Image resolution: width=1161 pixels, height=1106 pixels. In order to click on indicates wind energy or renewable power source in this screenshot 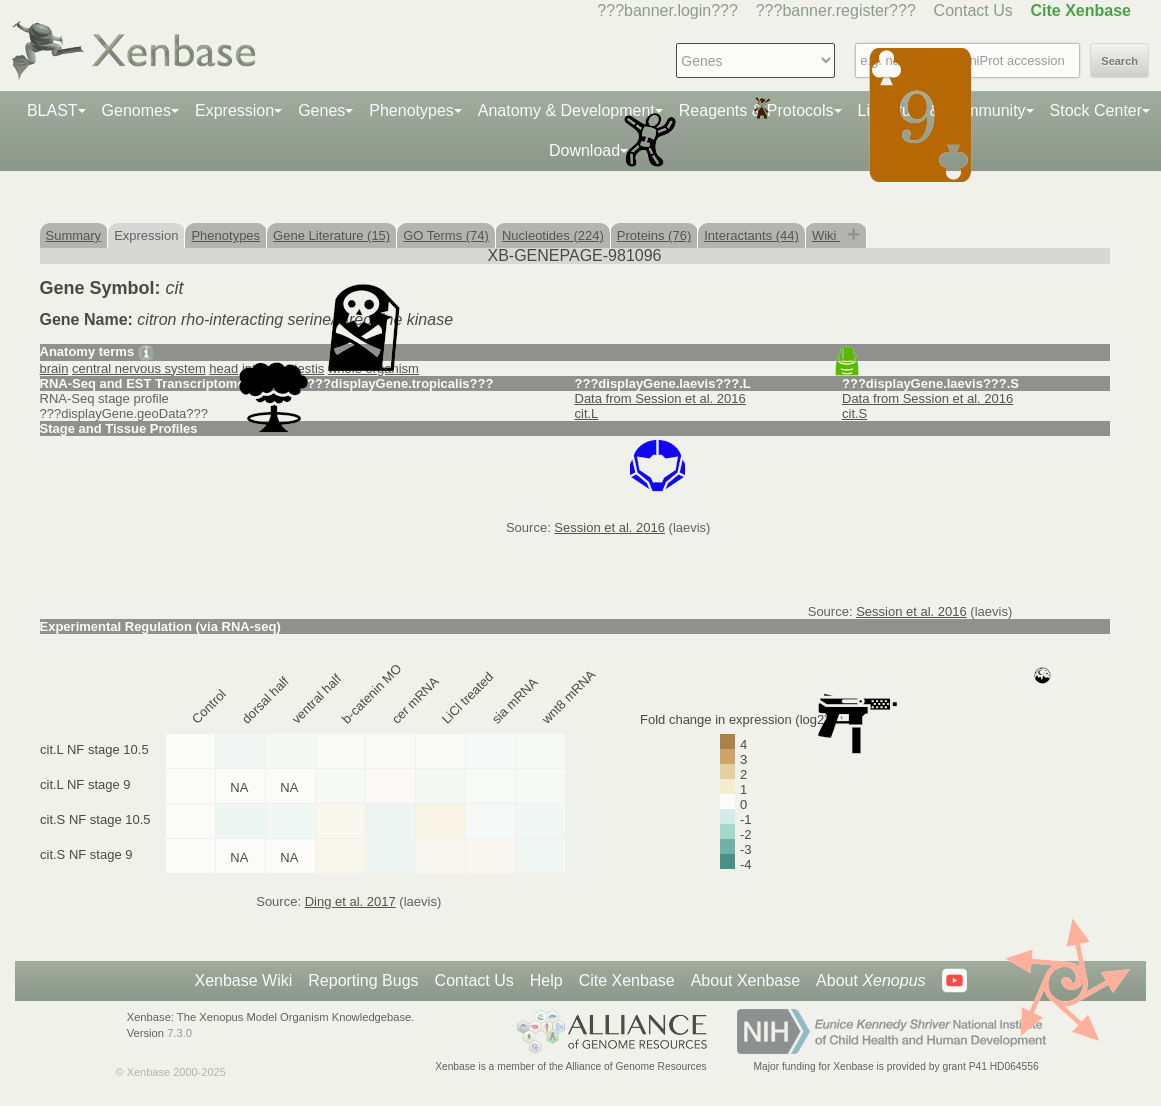, I will do `click(762, 108)`.